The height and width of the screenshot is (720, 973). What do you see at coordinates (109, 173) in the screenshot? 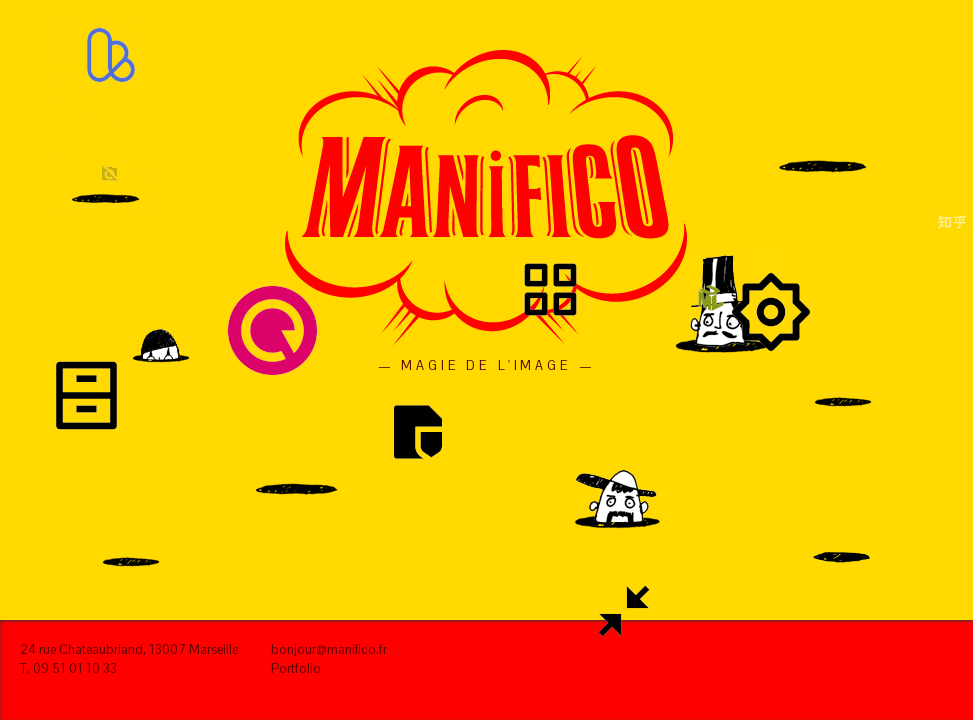
I see `camera is disabled or turned off` at bounding box center [109, 173].